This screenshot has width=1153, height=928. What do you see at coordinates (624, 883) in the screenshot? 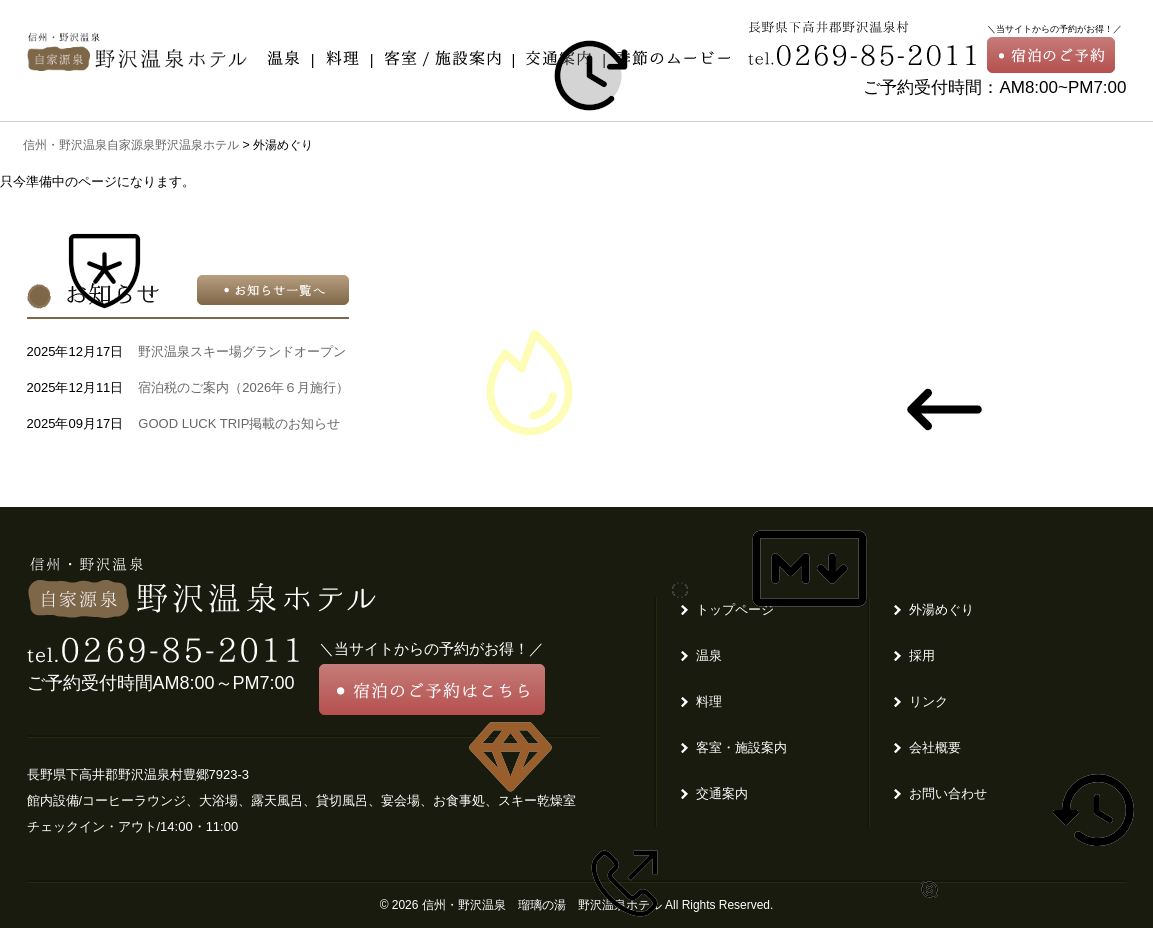
I see `indicates an outgoing call was made` at bounding box center [624, 883].